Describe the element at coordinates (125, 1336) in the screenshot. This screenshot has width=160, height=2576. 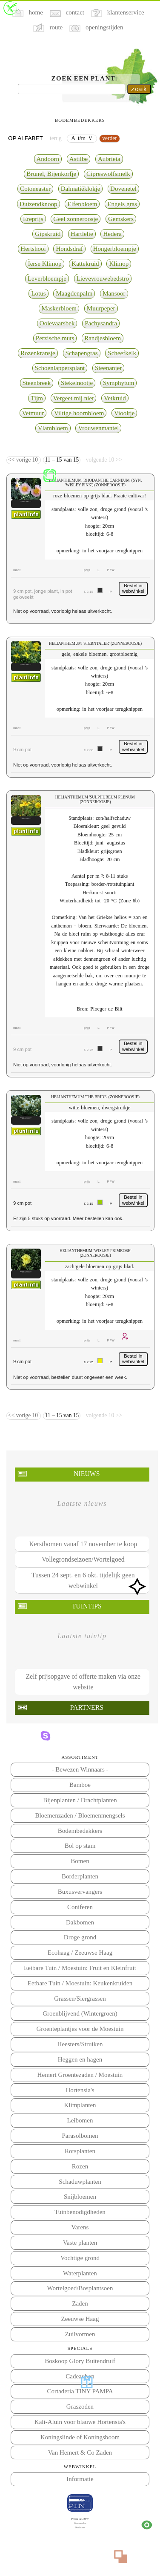
I see `share user profile with others` at that location.